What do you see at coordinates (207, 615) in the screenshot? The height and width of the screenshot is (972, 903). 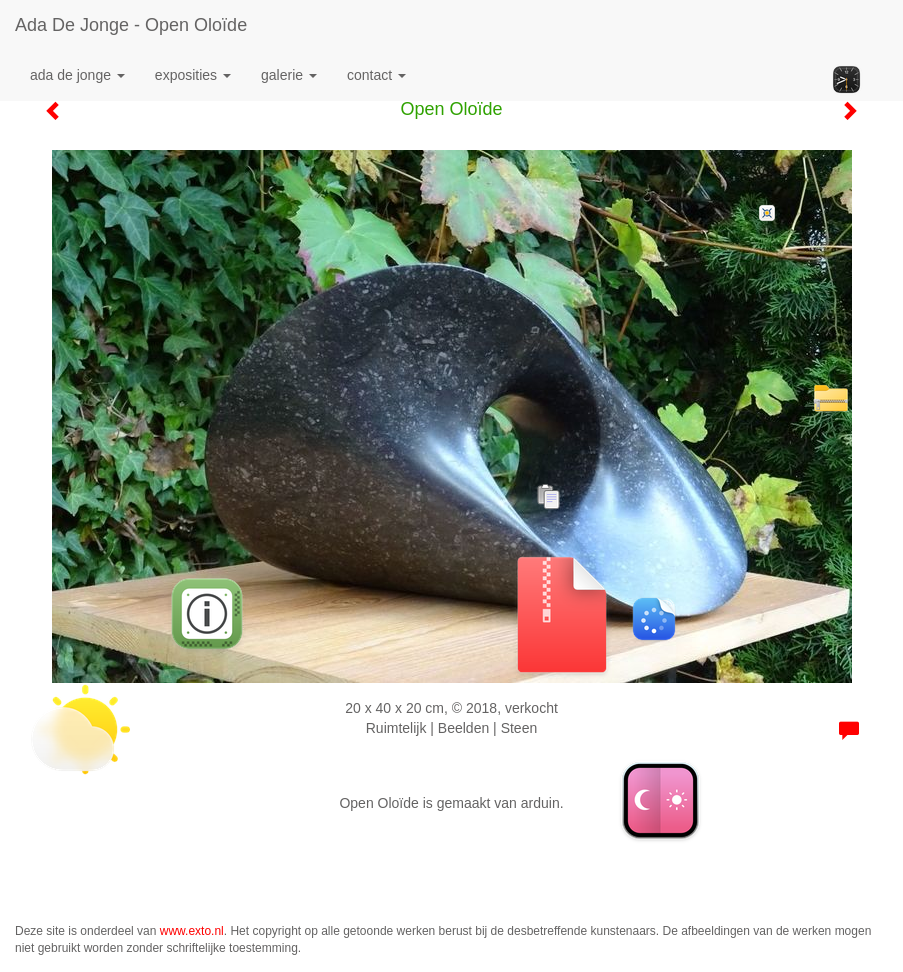 I see `view hardware information and system specs` at bounding box center [207, 615].